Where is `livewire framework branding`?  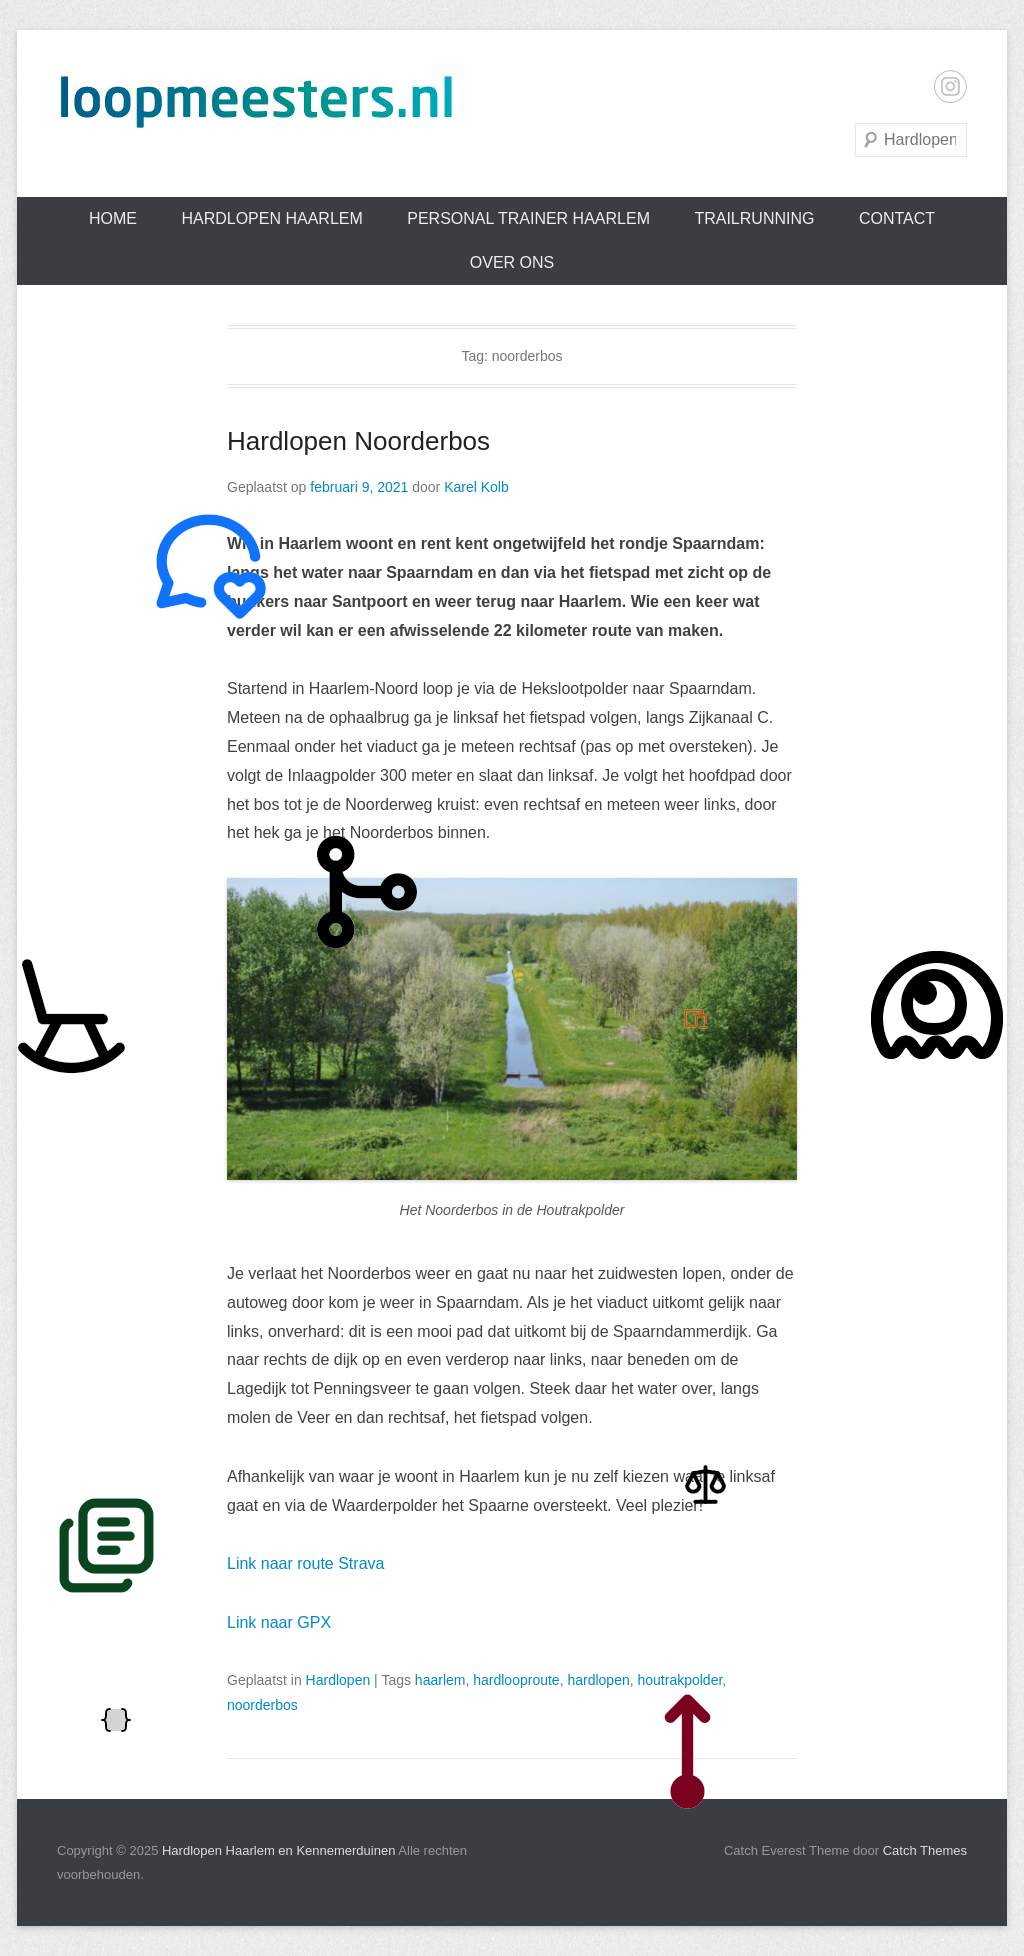 livewire framework branding is located at coordinates (937, 1005).